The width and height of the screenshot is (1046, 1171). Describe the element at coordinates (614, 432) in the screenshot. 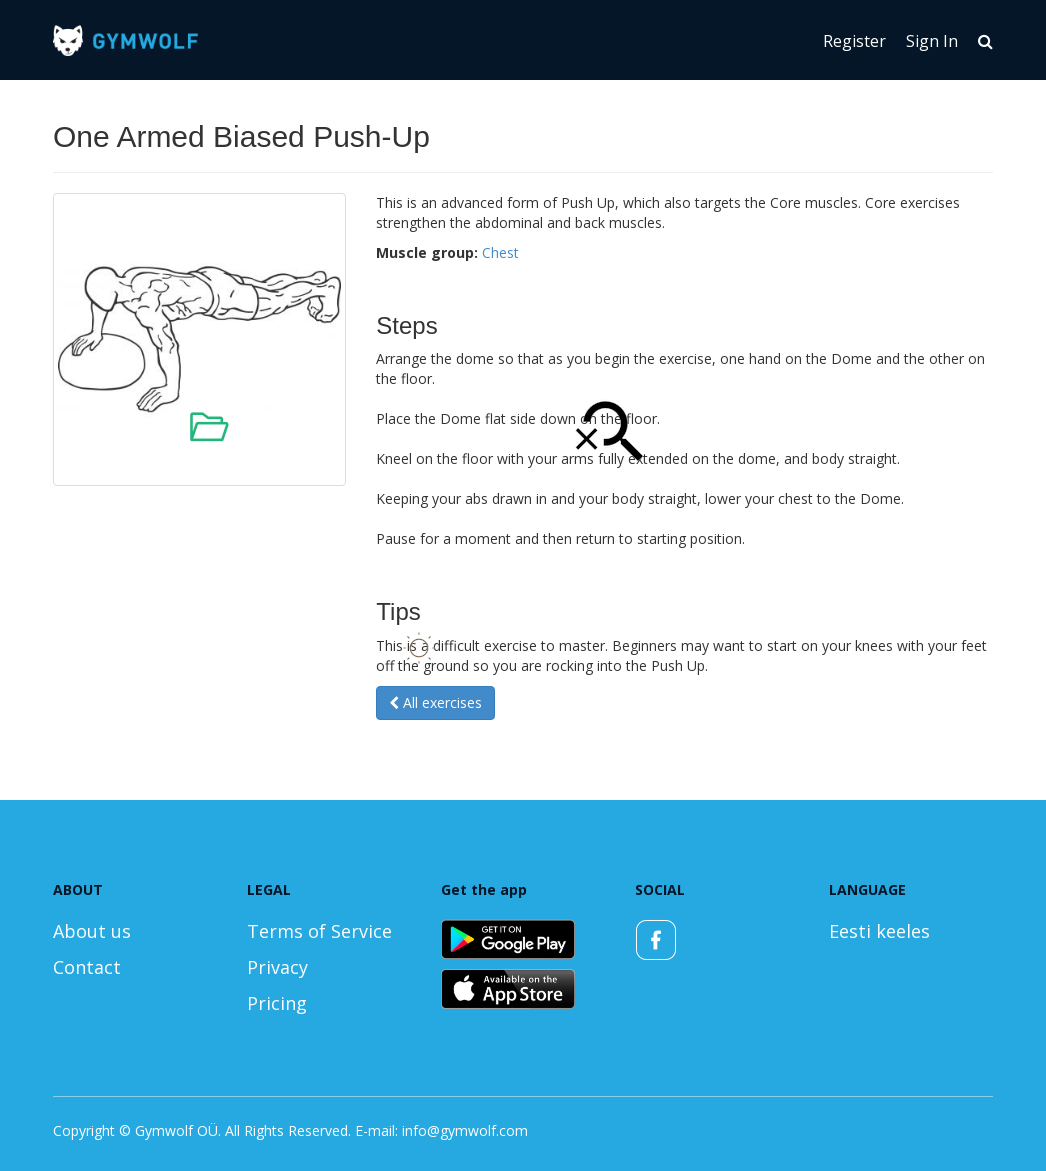

I see `search is disabled or unavailable` at that location.